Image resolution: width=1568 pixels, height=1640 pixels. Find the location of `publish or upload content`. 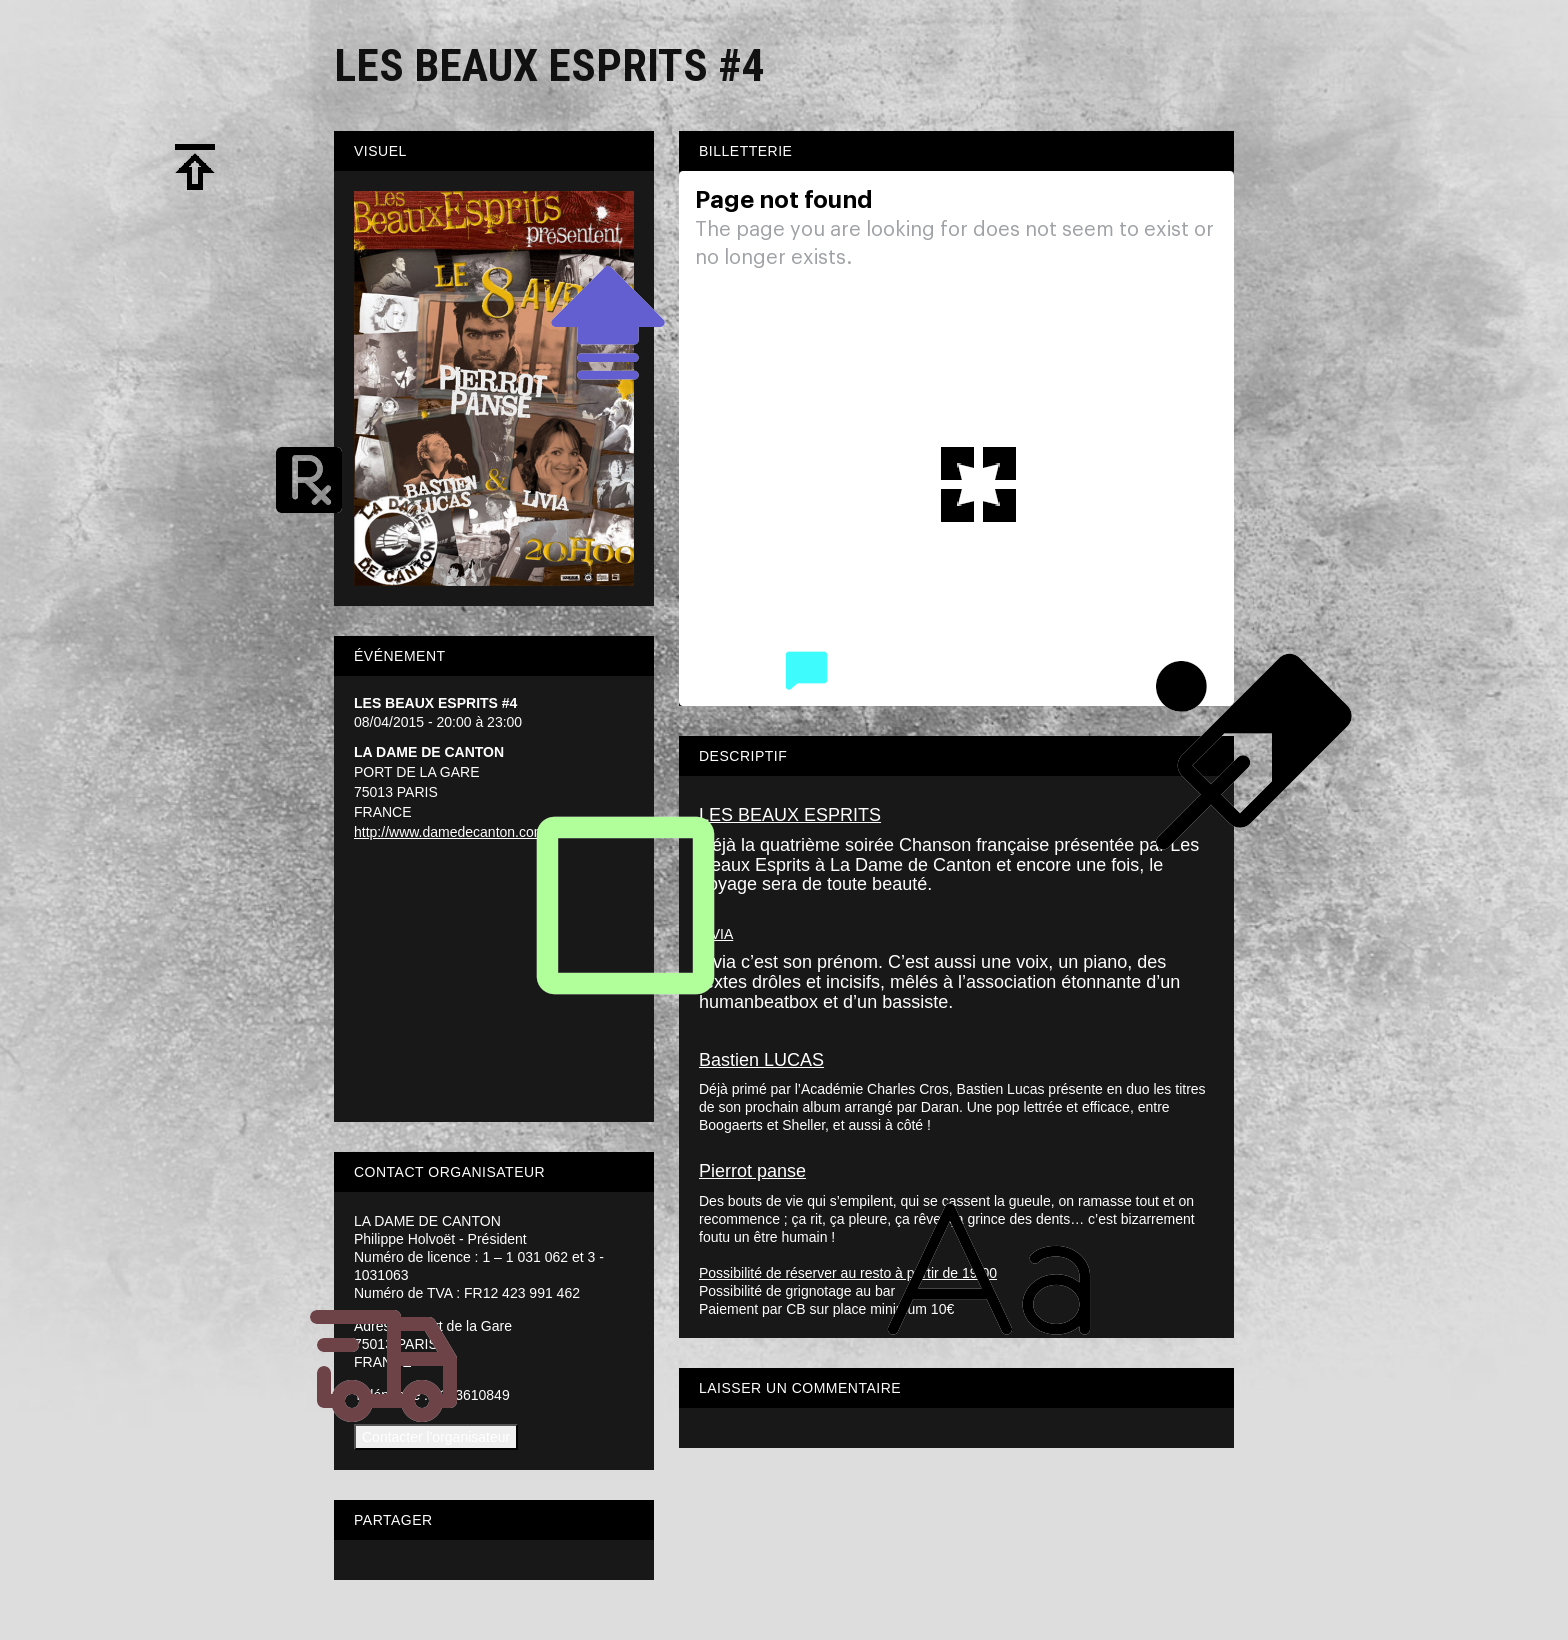

publish or upload content is located at coordinates (195, 167).